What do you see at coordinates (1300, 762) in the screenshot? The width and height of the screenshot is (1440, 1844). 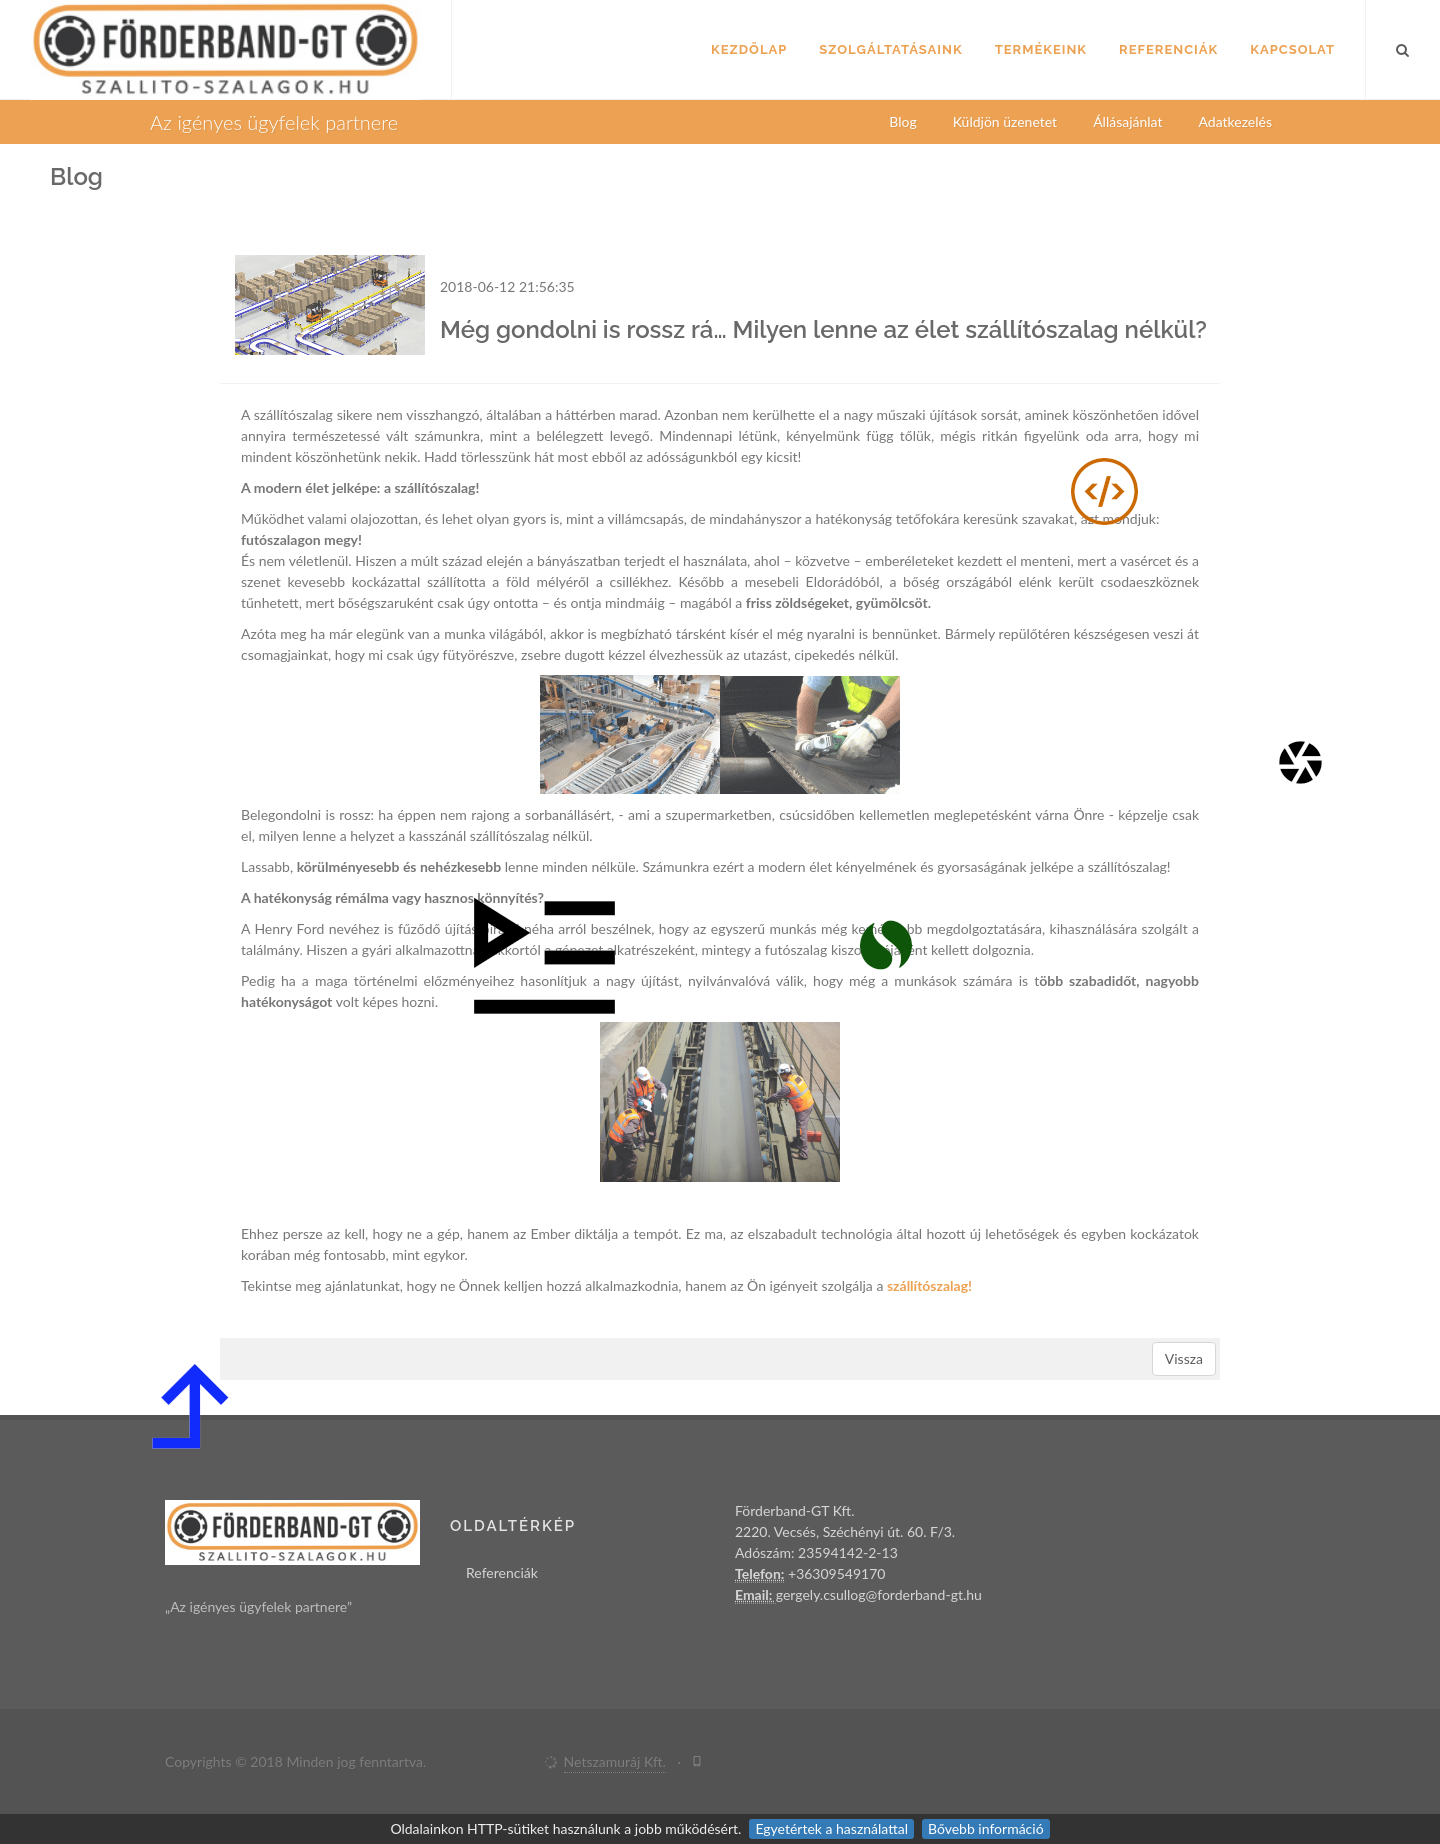 I see `open camera or take a photo` at bounding box center [1300, 762].